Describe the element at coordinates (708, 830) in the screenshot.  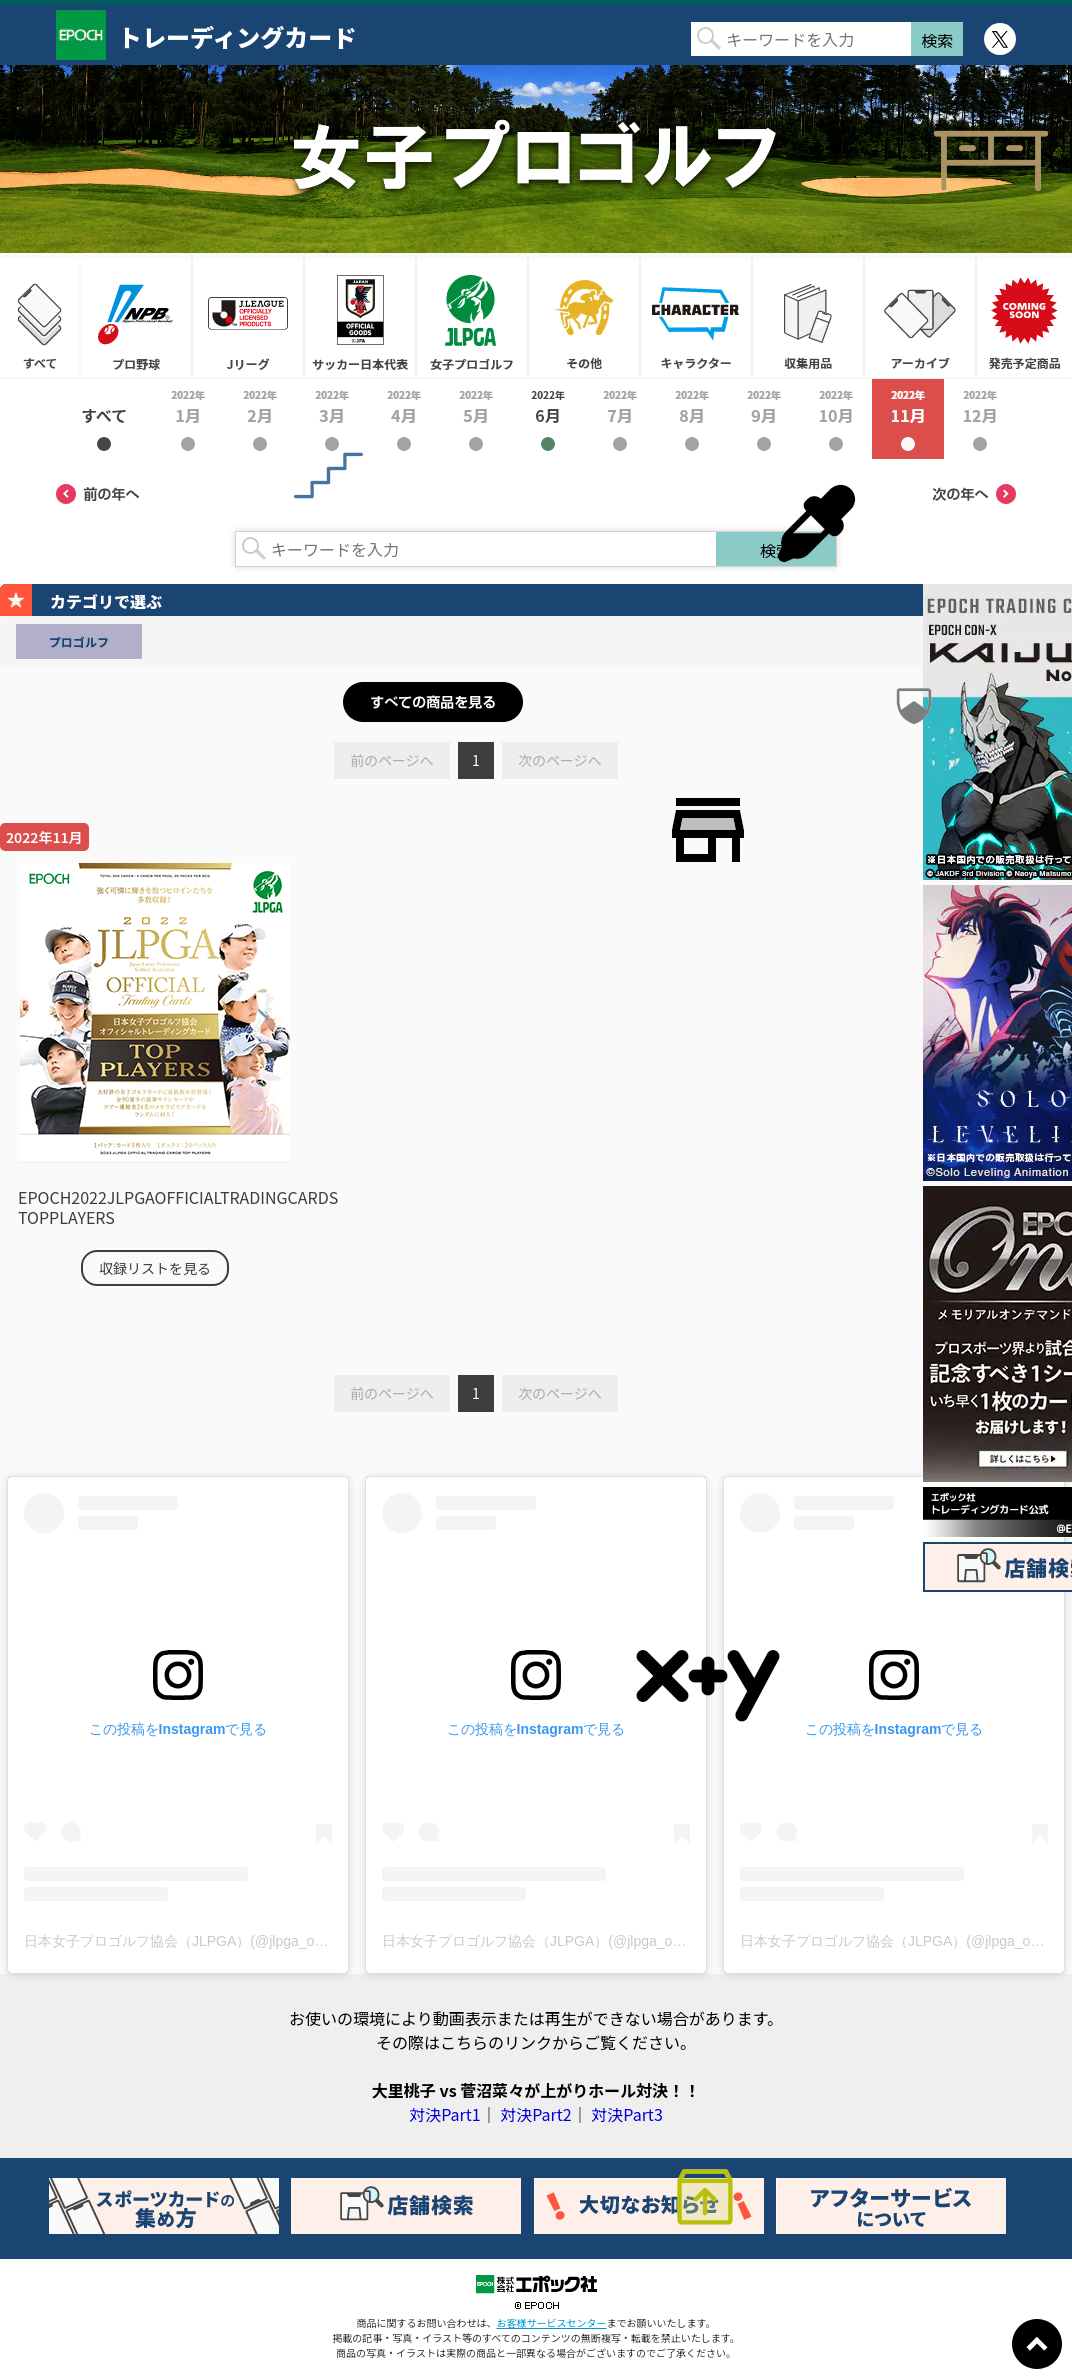
I see `find nearby stores or shops` at that location.